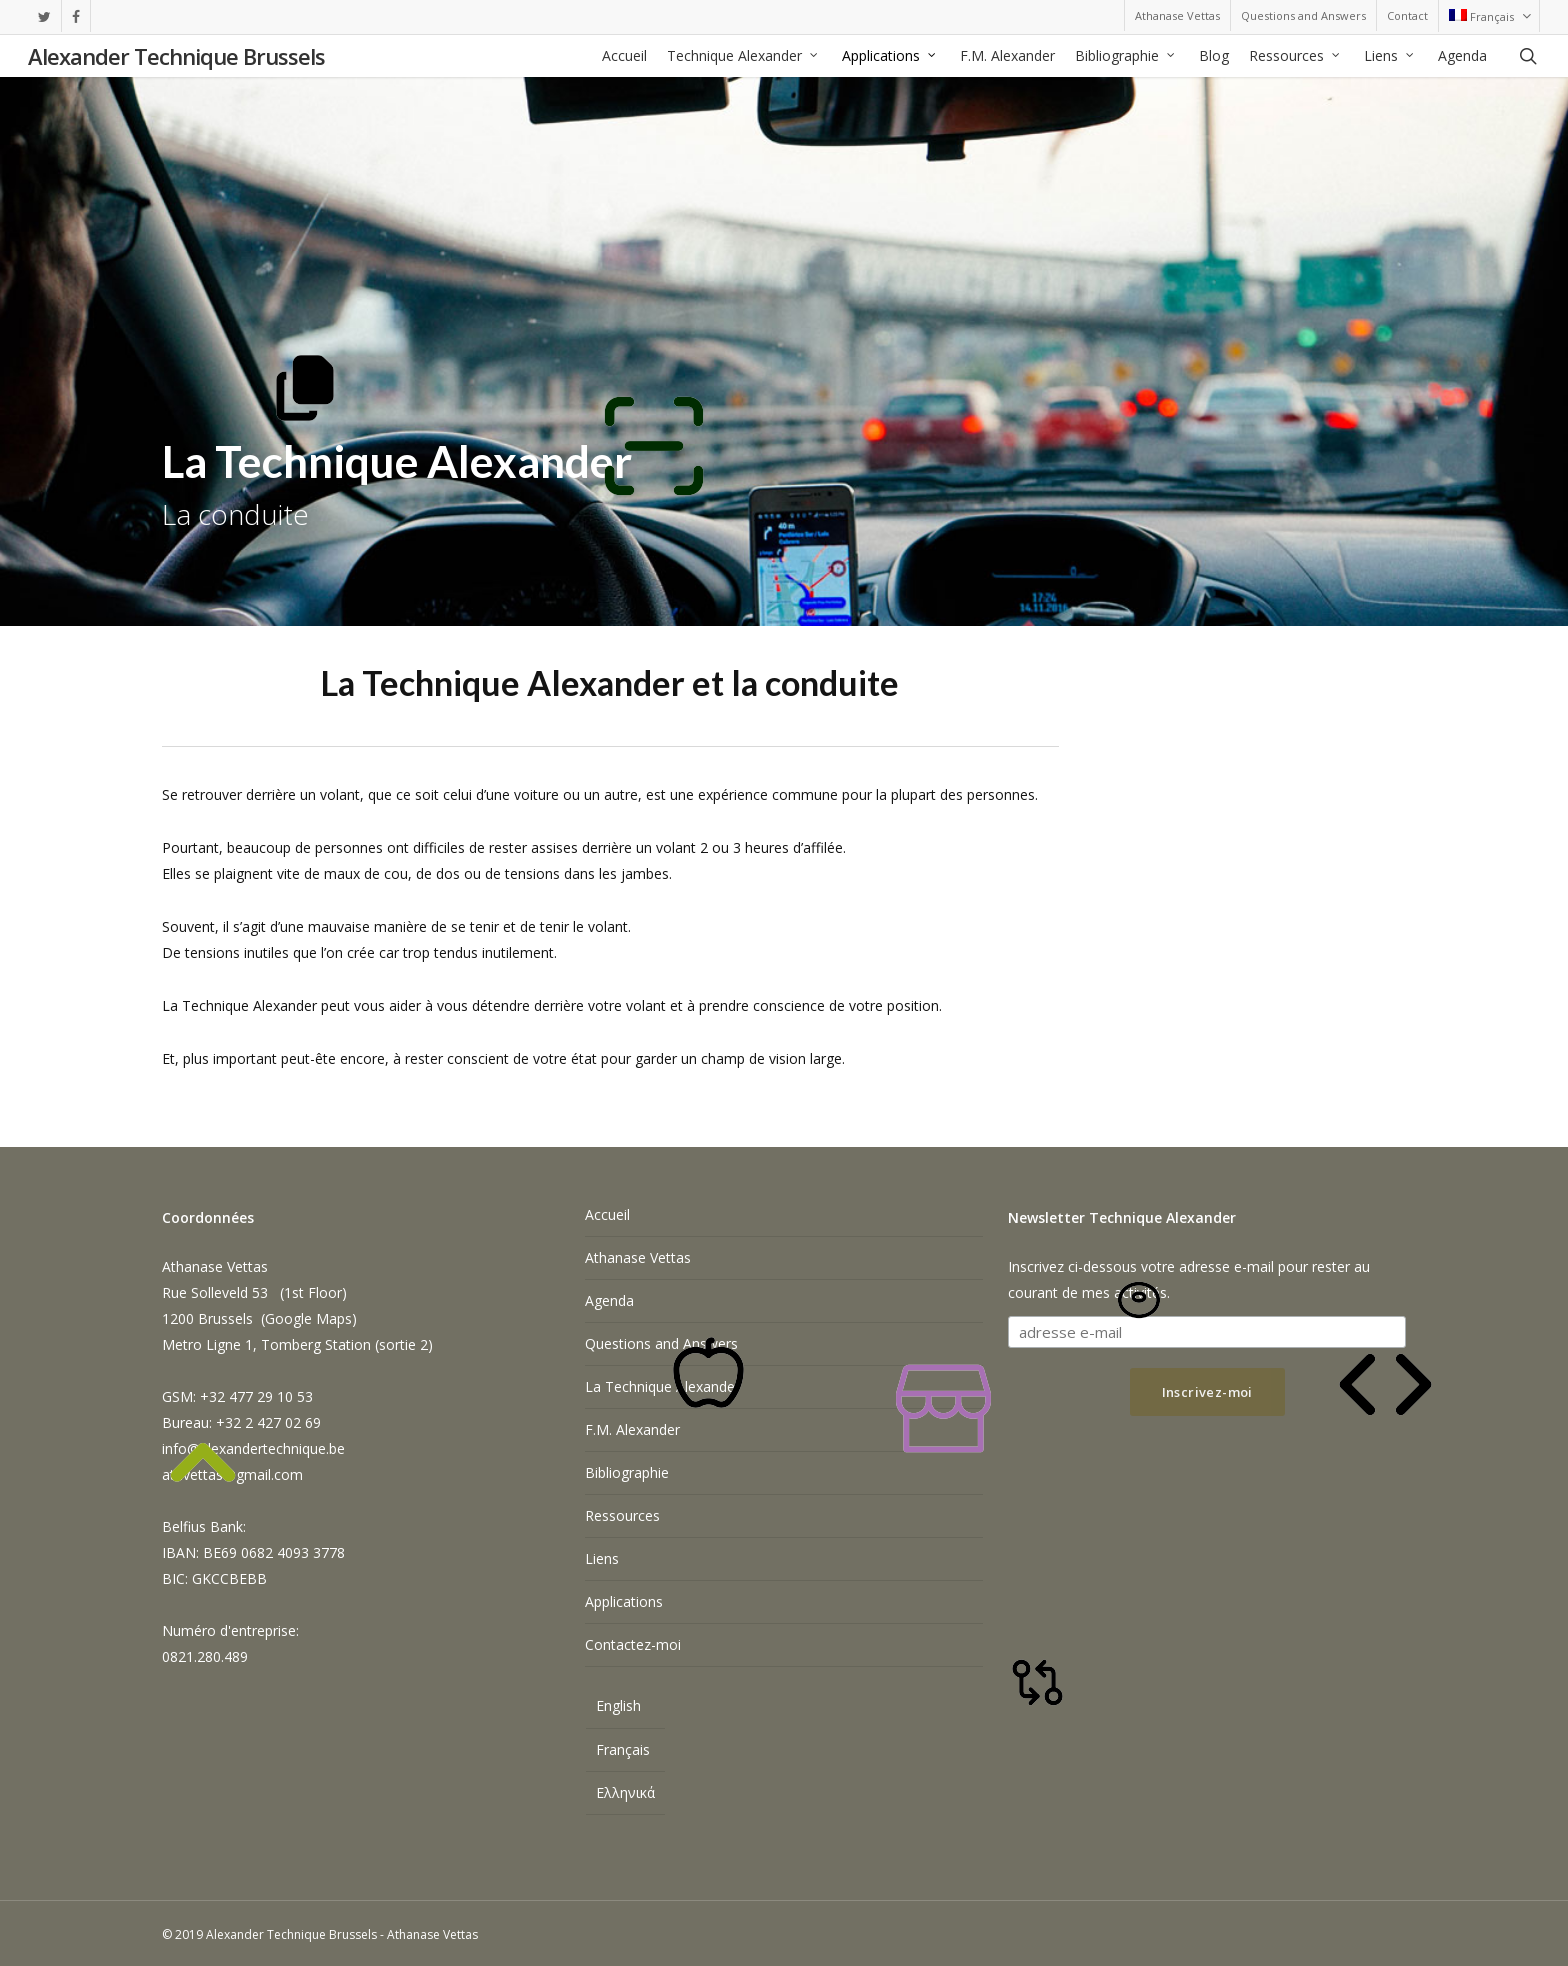 The height and width of the screenshot is (1966, 1568). Describe the element at coordinates (203, 1459) in the screenshot. I see `collapse an expanded section` at that location.